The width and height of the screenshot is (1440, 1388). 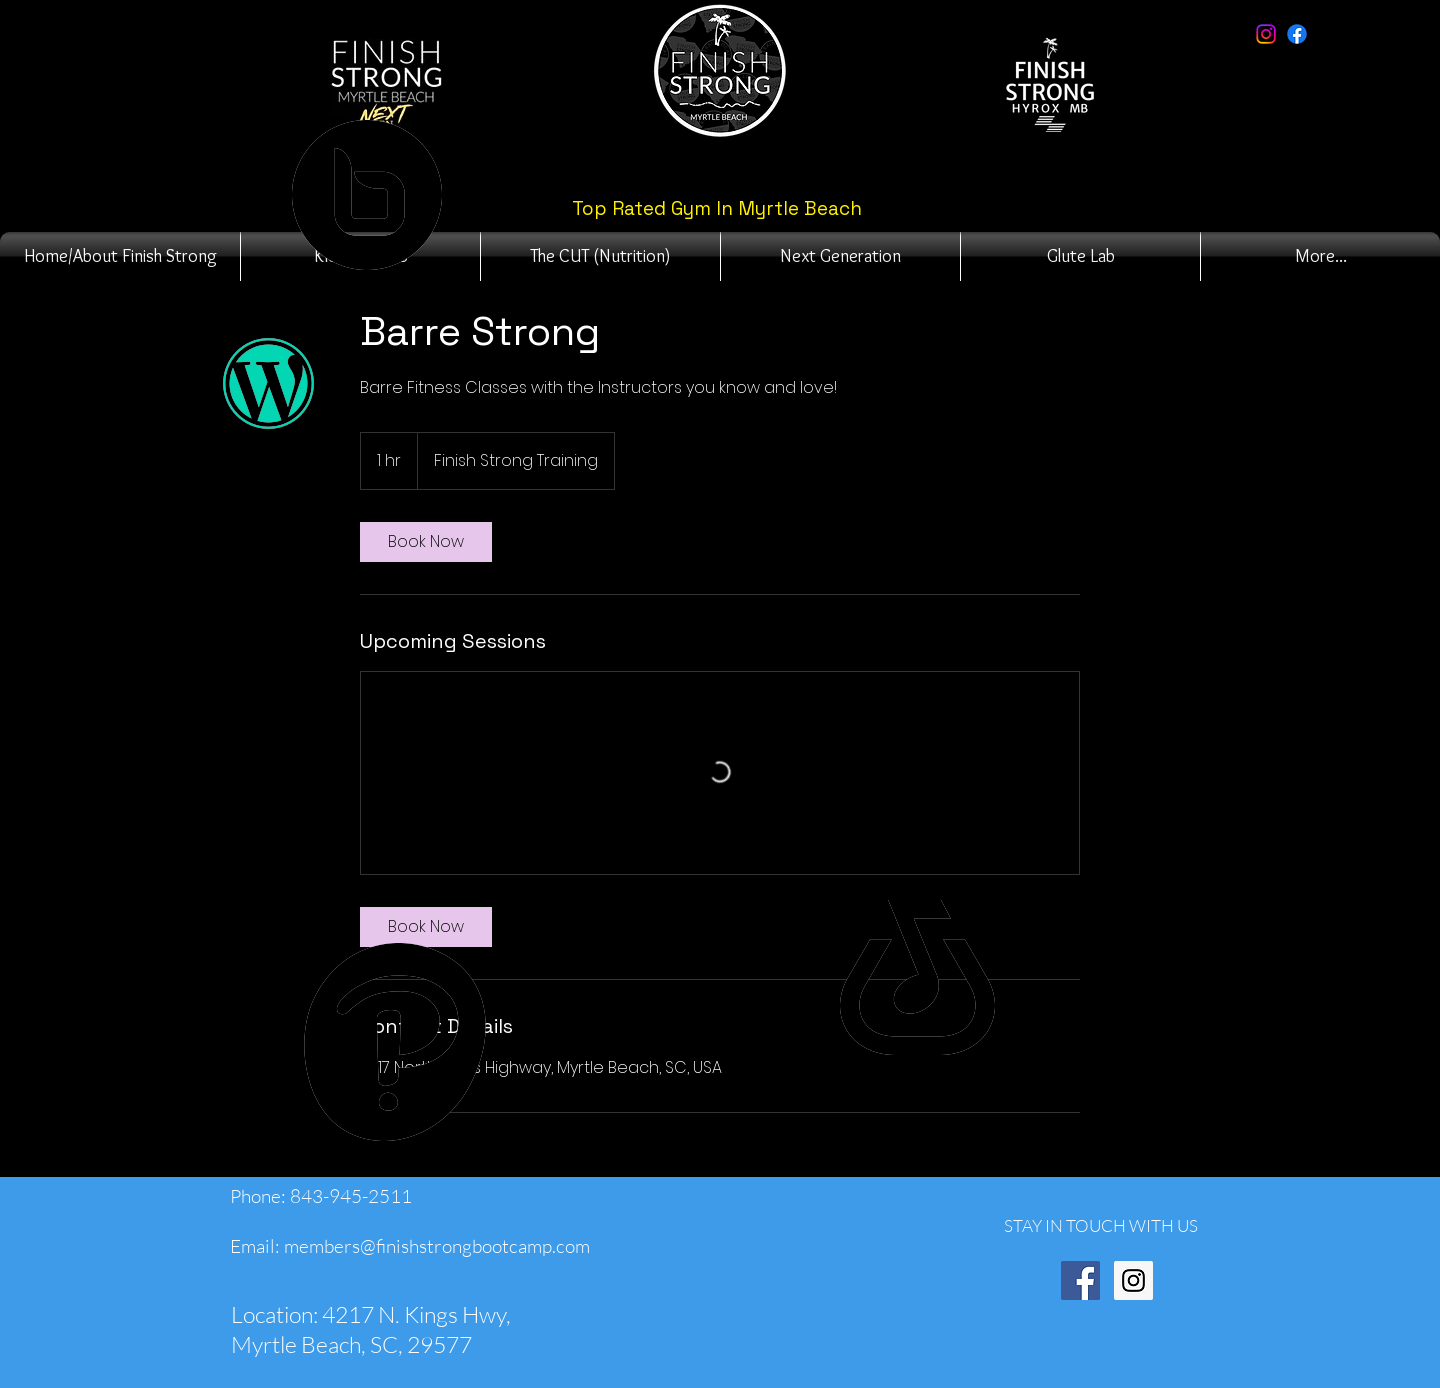 I want to click on wordpress logo, so click(x=268, y=383).